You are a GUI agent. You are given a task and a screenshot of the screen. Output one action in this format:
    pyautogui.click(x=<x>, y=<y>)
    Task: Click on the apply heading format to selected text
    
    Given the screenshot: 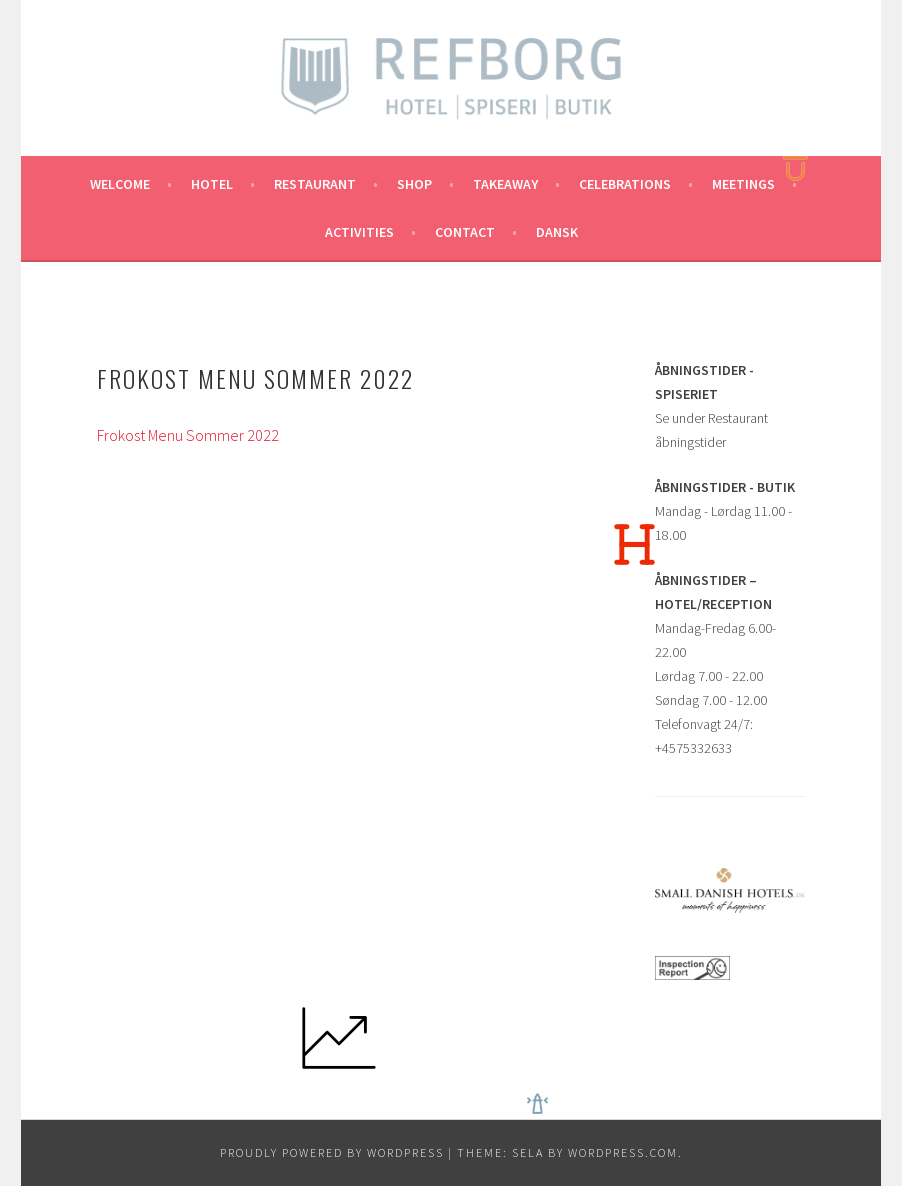 What is the action you would take?
    pyautogui.click(x=634, y=544)
    